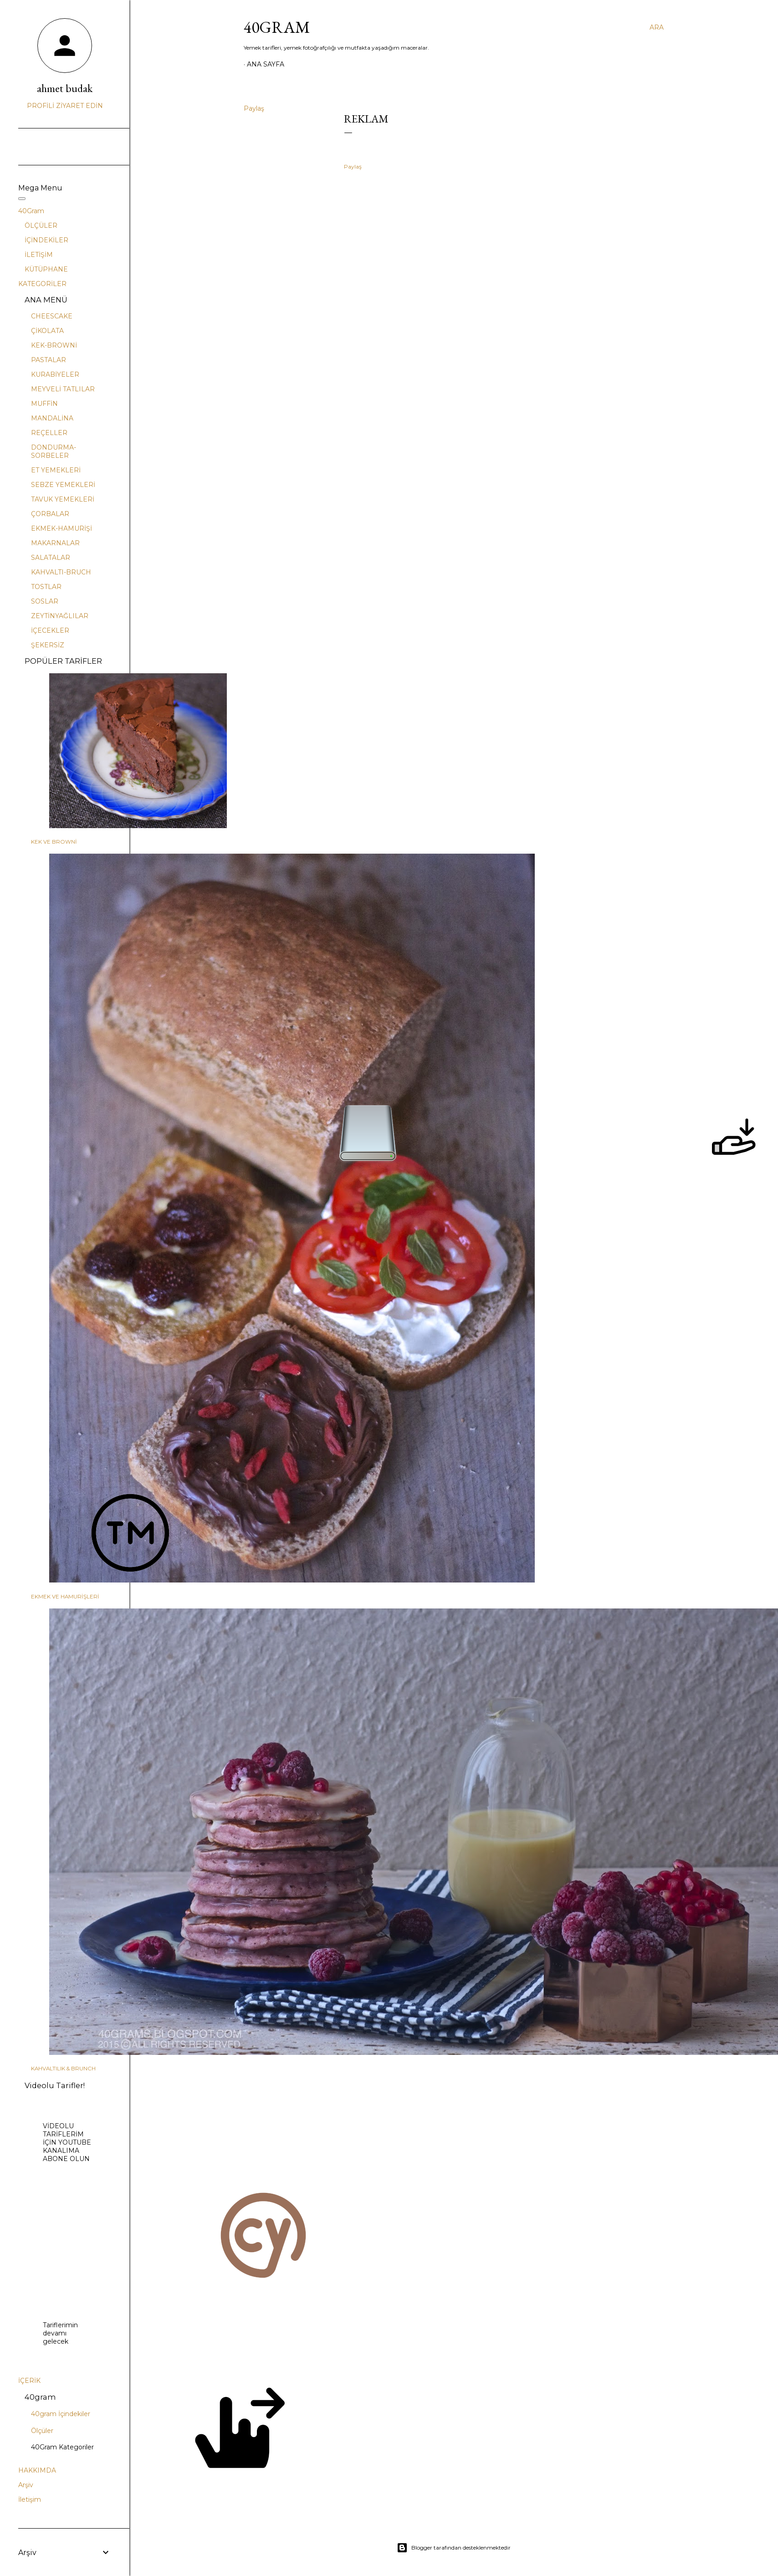 The image size is (778, 2576). What do you see at coordinates (235, 2431) in the screenshot?
I see `swipe right to continue or proceed` at bounding box center [235, 2431].